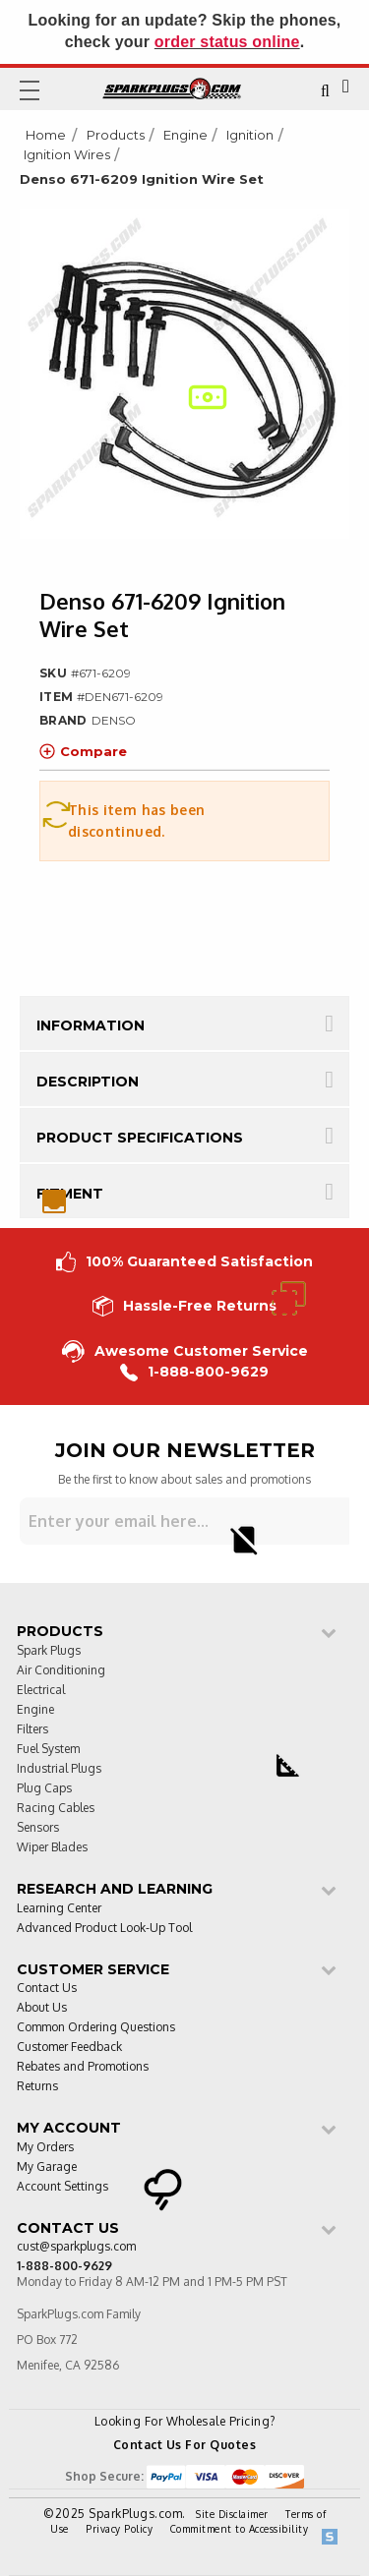 This screenshot has width=369, height=2576. I want to click on no sim card detected, so click(244, 1540).